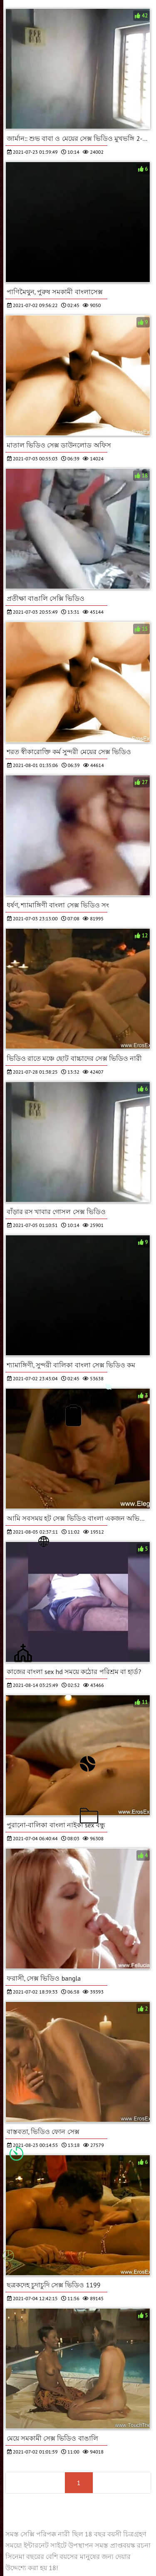  What do you see at coordinates (89, 1816) in the screenshot?
I see `open folder to view files` at bounding box center [89, 1816].